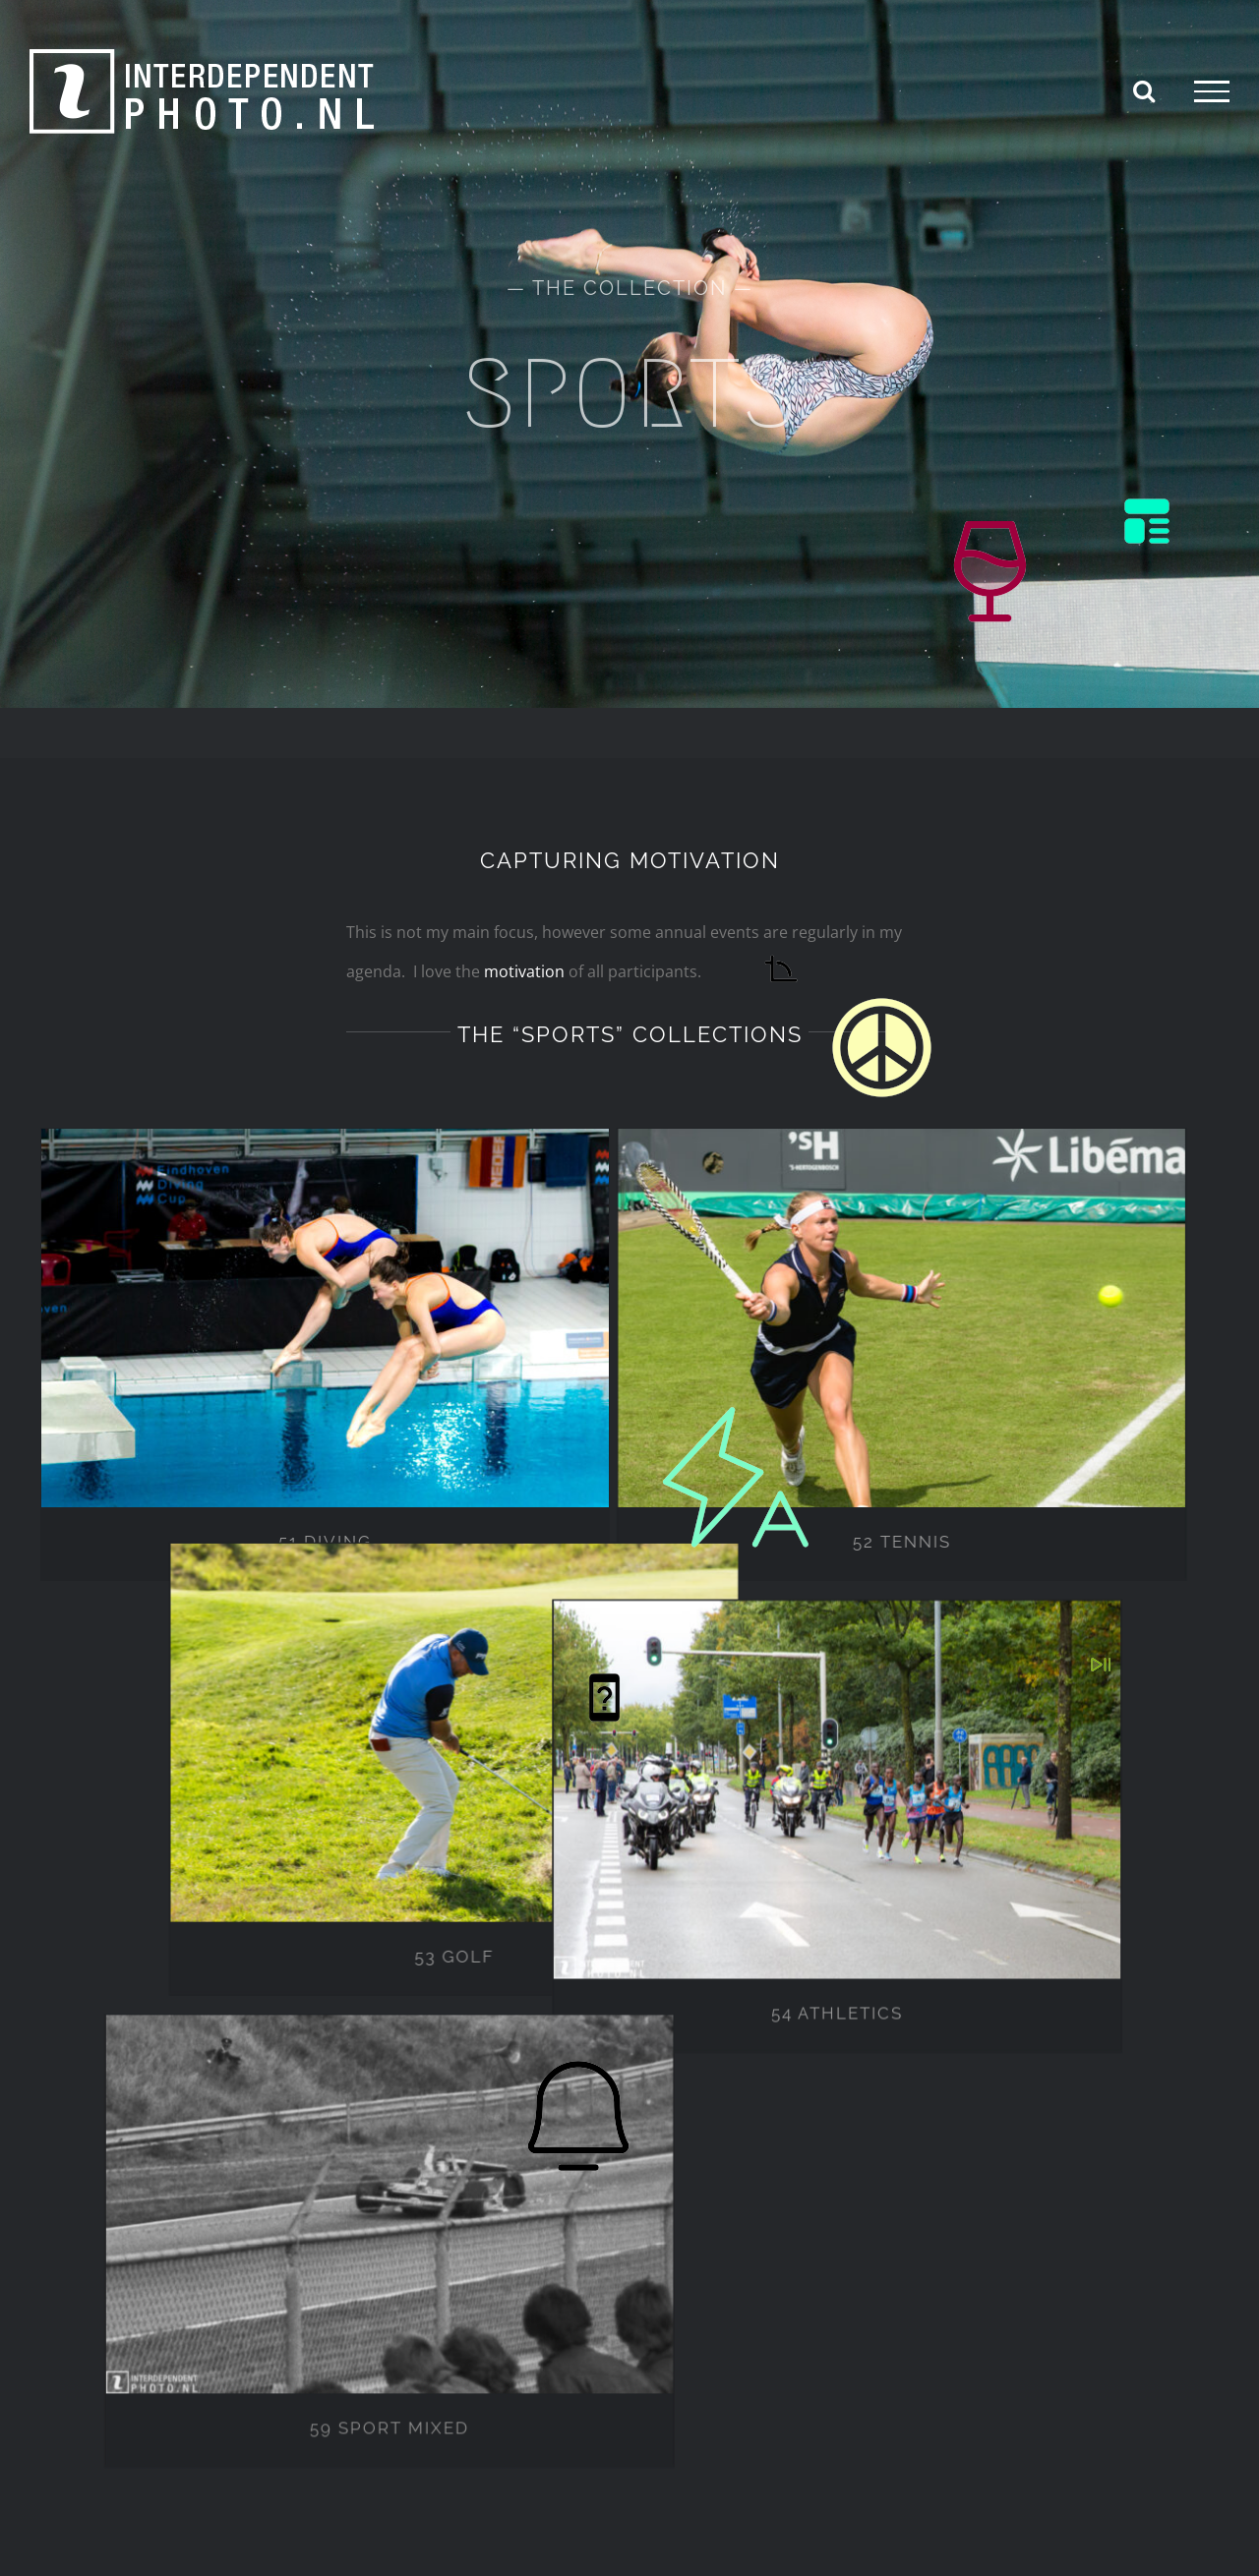 This screenshot has width=1259, height=2576. Describe the element at coordinates (1147, 521) in the screenshot. I see `access document templates` at that location.